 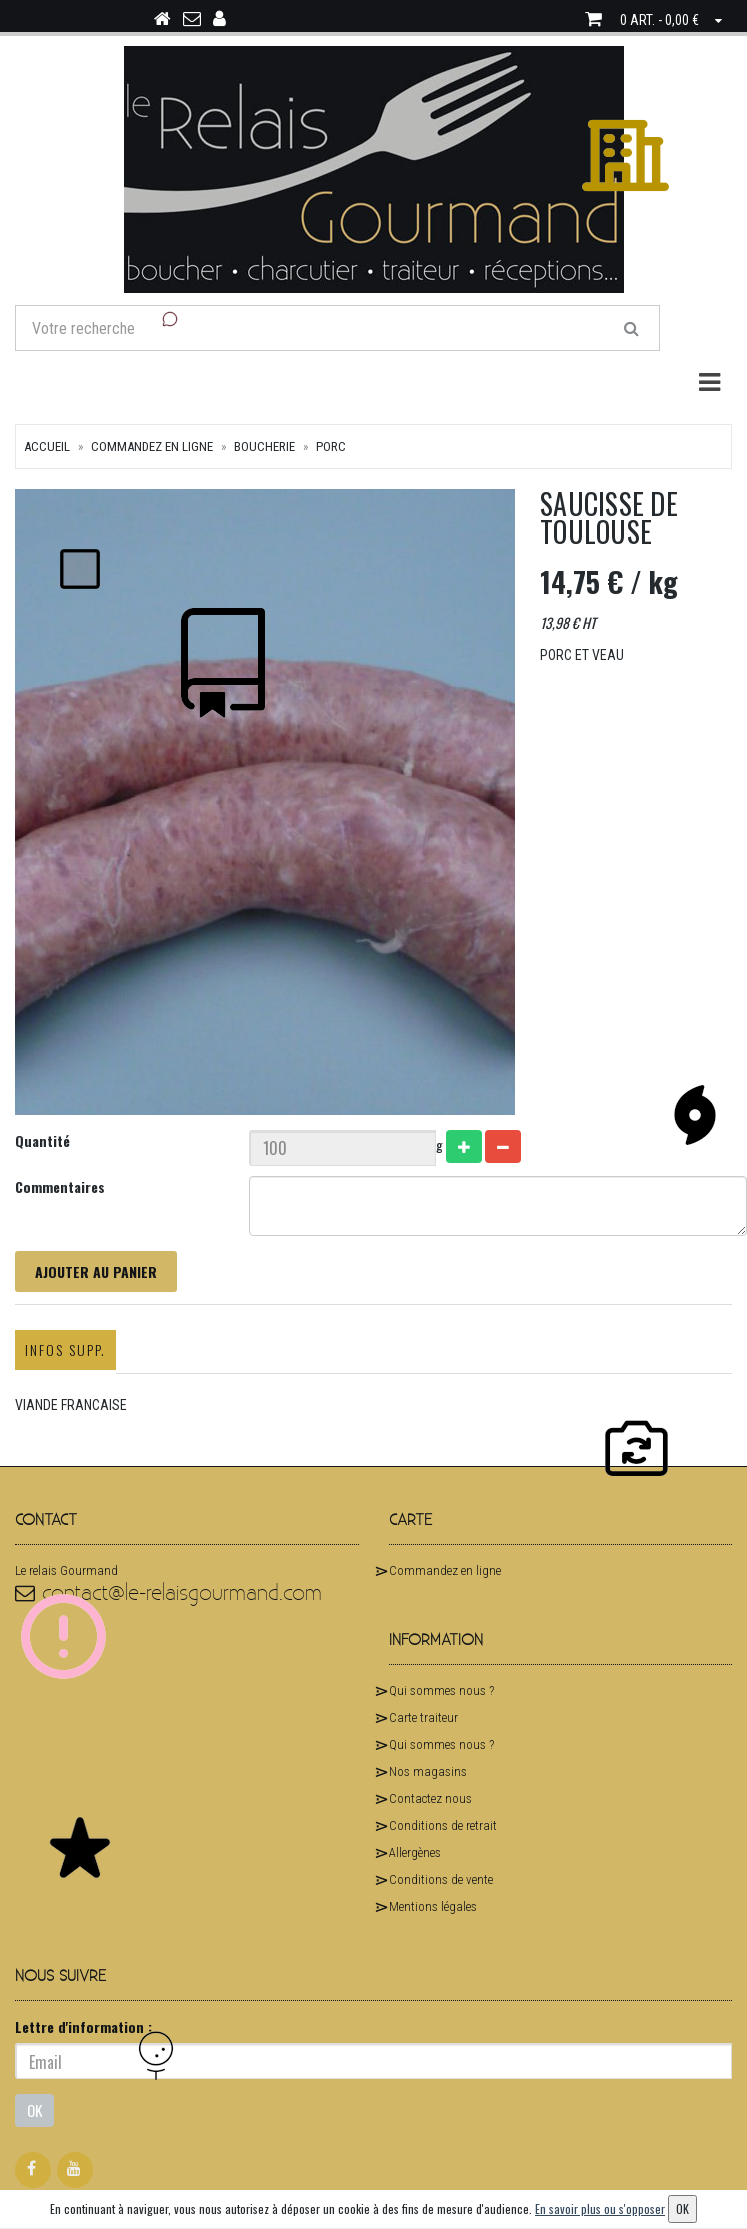 I want to click on open chat or messaging, so click(x=170, y=319).